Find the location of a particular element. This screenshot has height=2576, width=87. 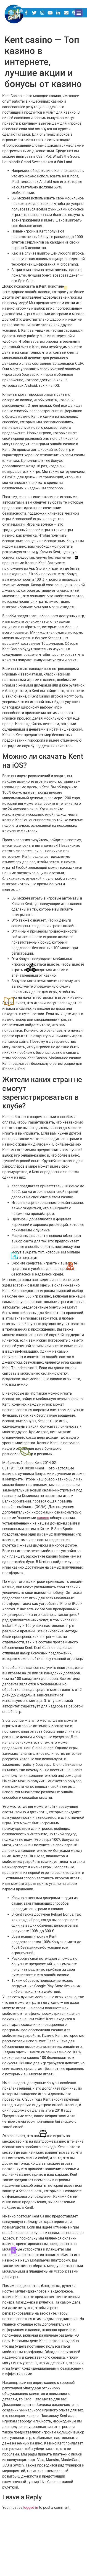

log in to your account is located at coordinates (12, 2250).